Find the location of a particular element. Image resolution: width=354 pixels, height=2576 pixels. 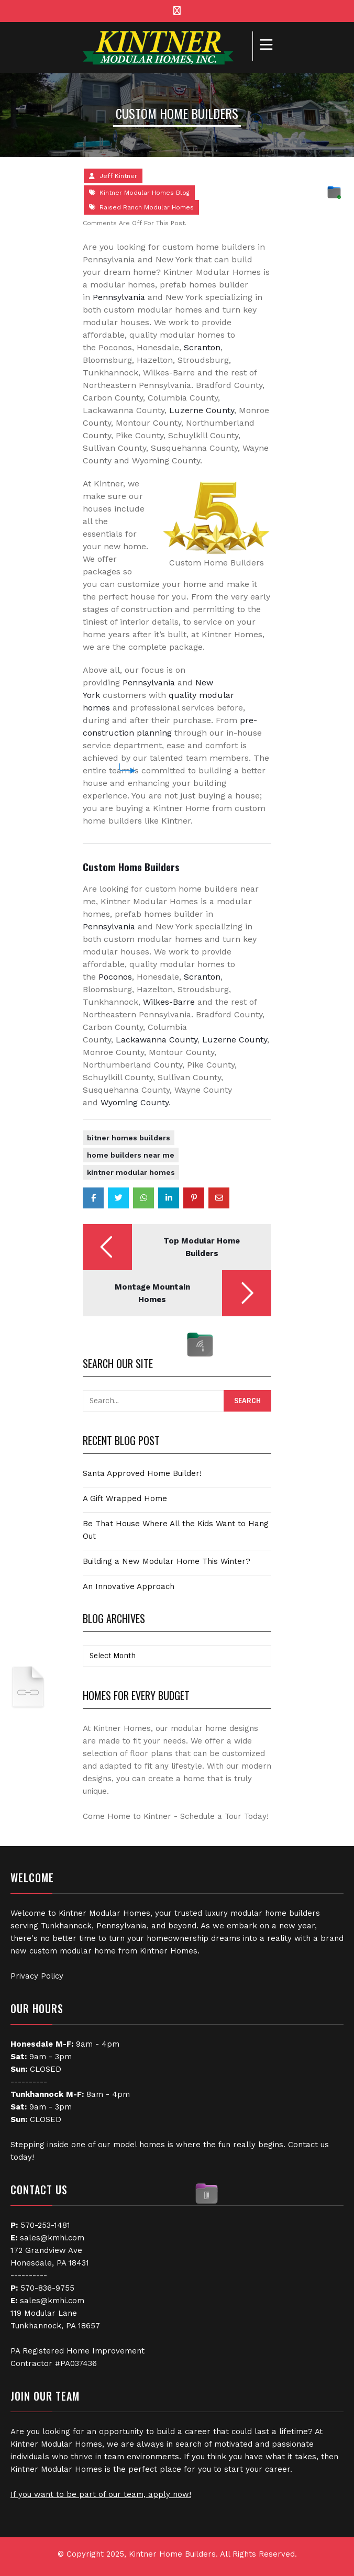

access your templates folder is located at coordinates (206, 2193).